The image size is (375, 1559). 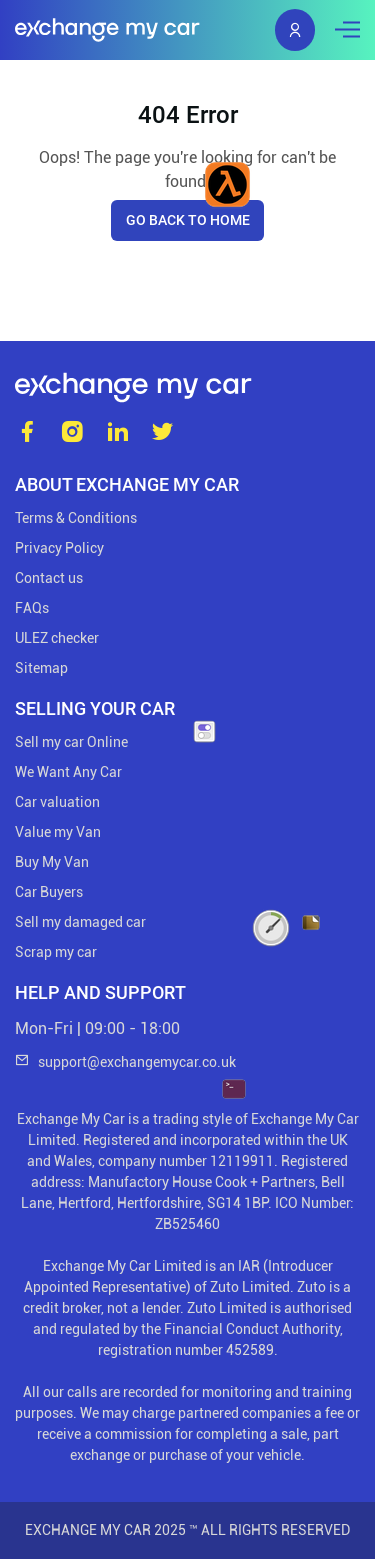 I want to click on change desktop wallpaper settings, so click(x=311, y=922).